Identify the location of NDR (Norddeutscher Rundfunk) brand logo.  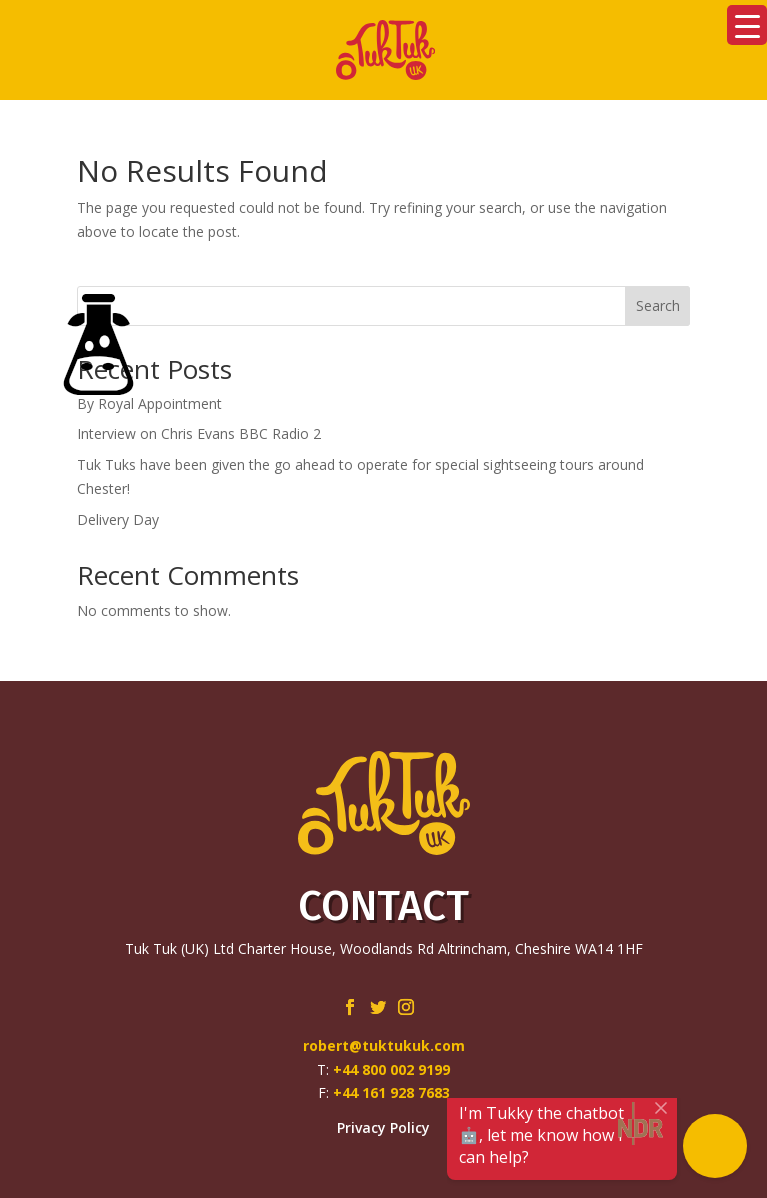
(640, 1123).